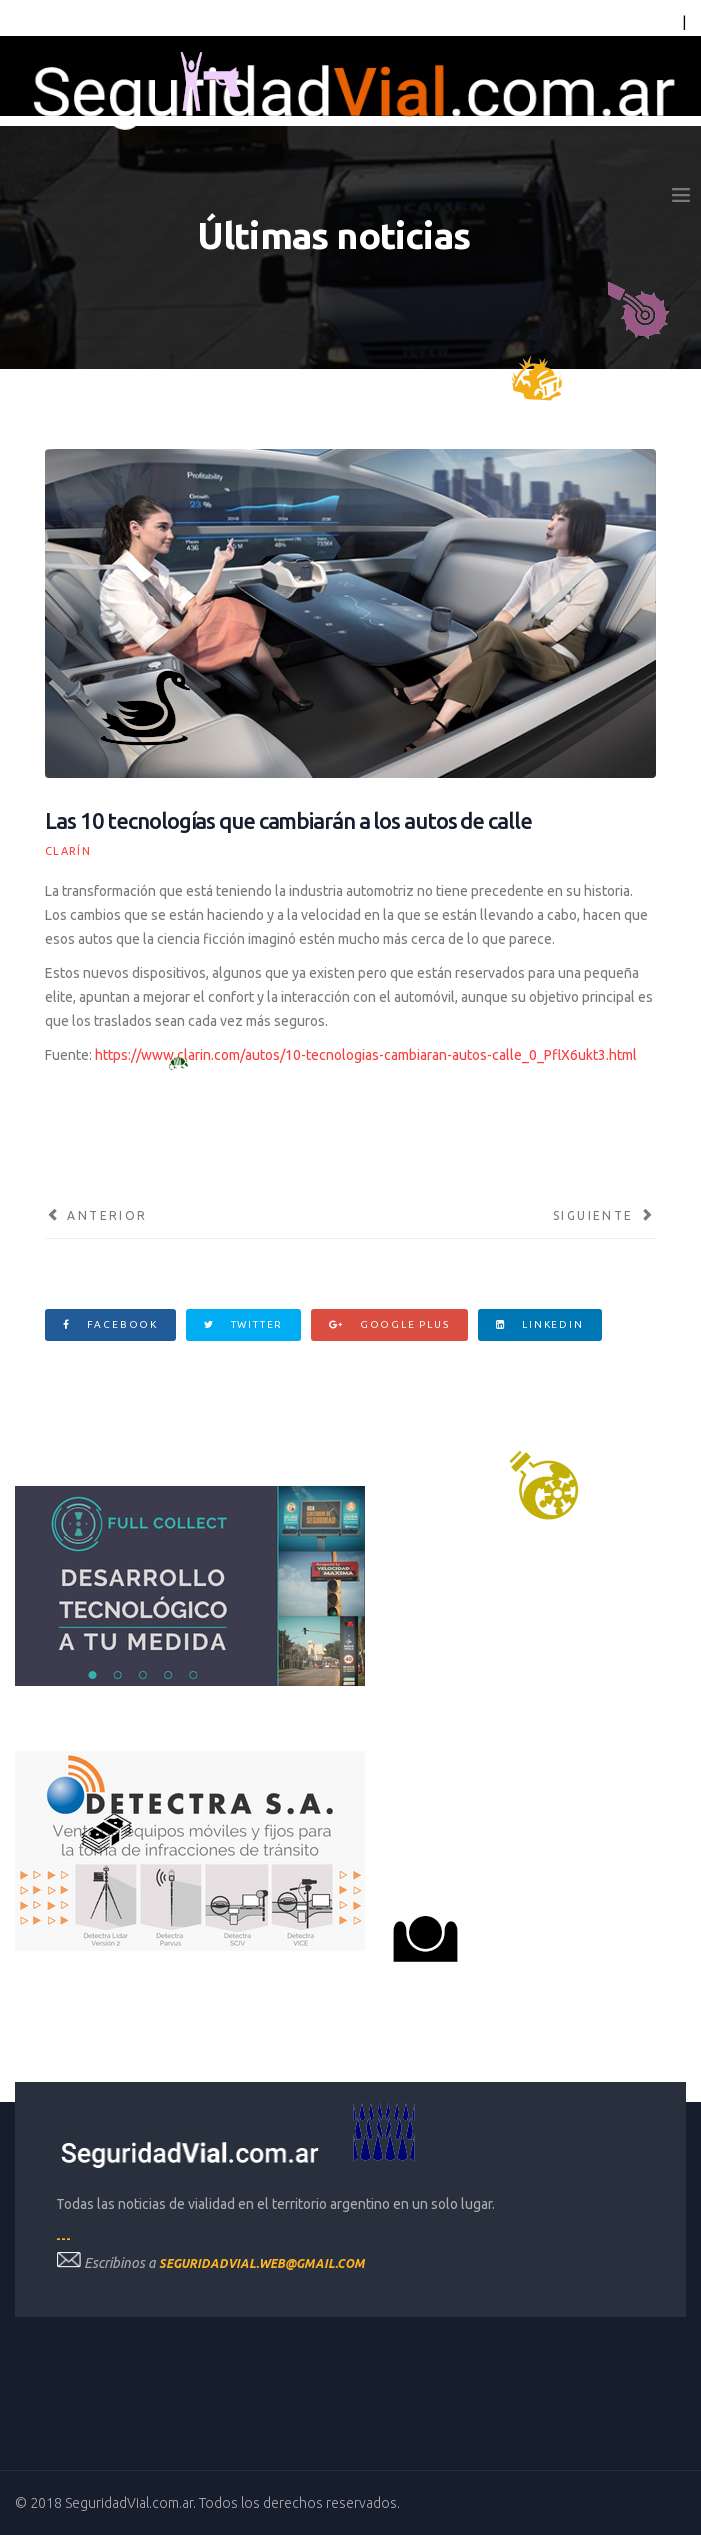 The width and height of the screenshot is (701, 2535). What do you see at coordinates (639, 309) in the screenshot?
I see `cut or slice content into sections` at bounding box center [639, 309].